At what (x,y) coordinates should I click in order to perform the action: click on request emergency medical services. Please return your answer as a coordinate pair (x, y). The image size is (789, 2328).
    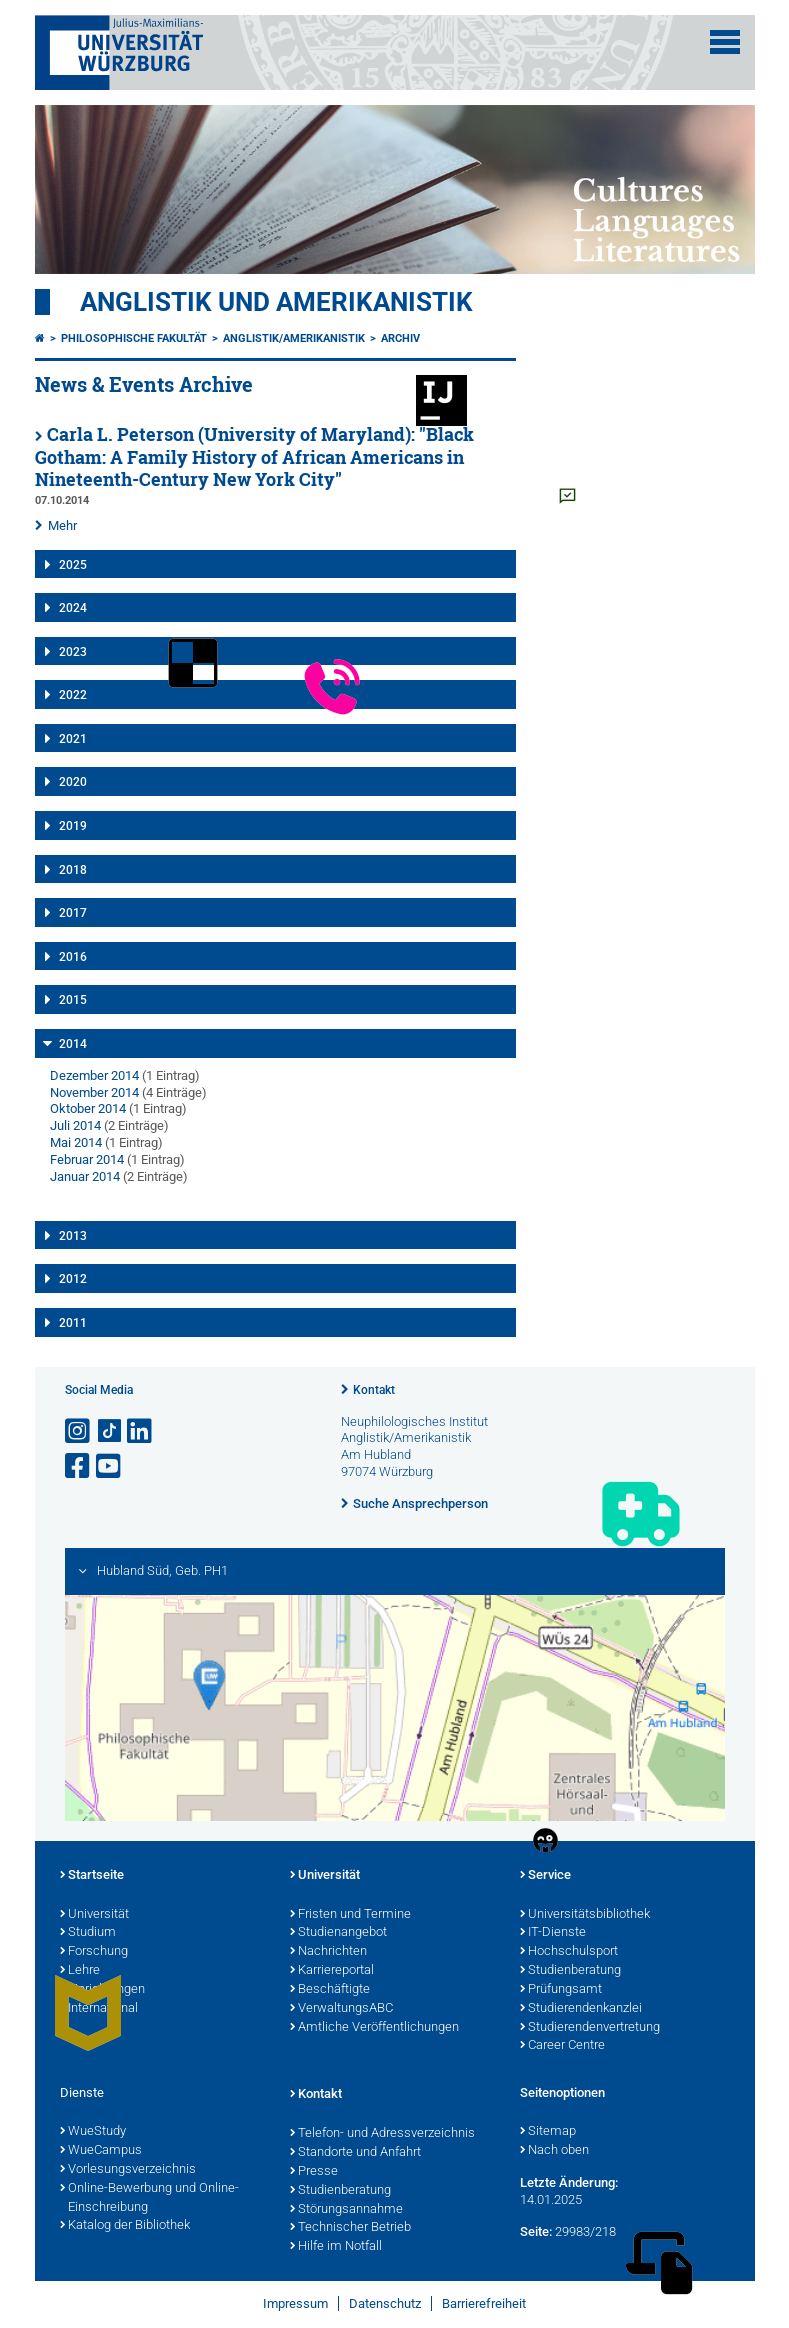
    Looking at the image, I should click on (641, 1512).